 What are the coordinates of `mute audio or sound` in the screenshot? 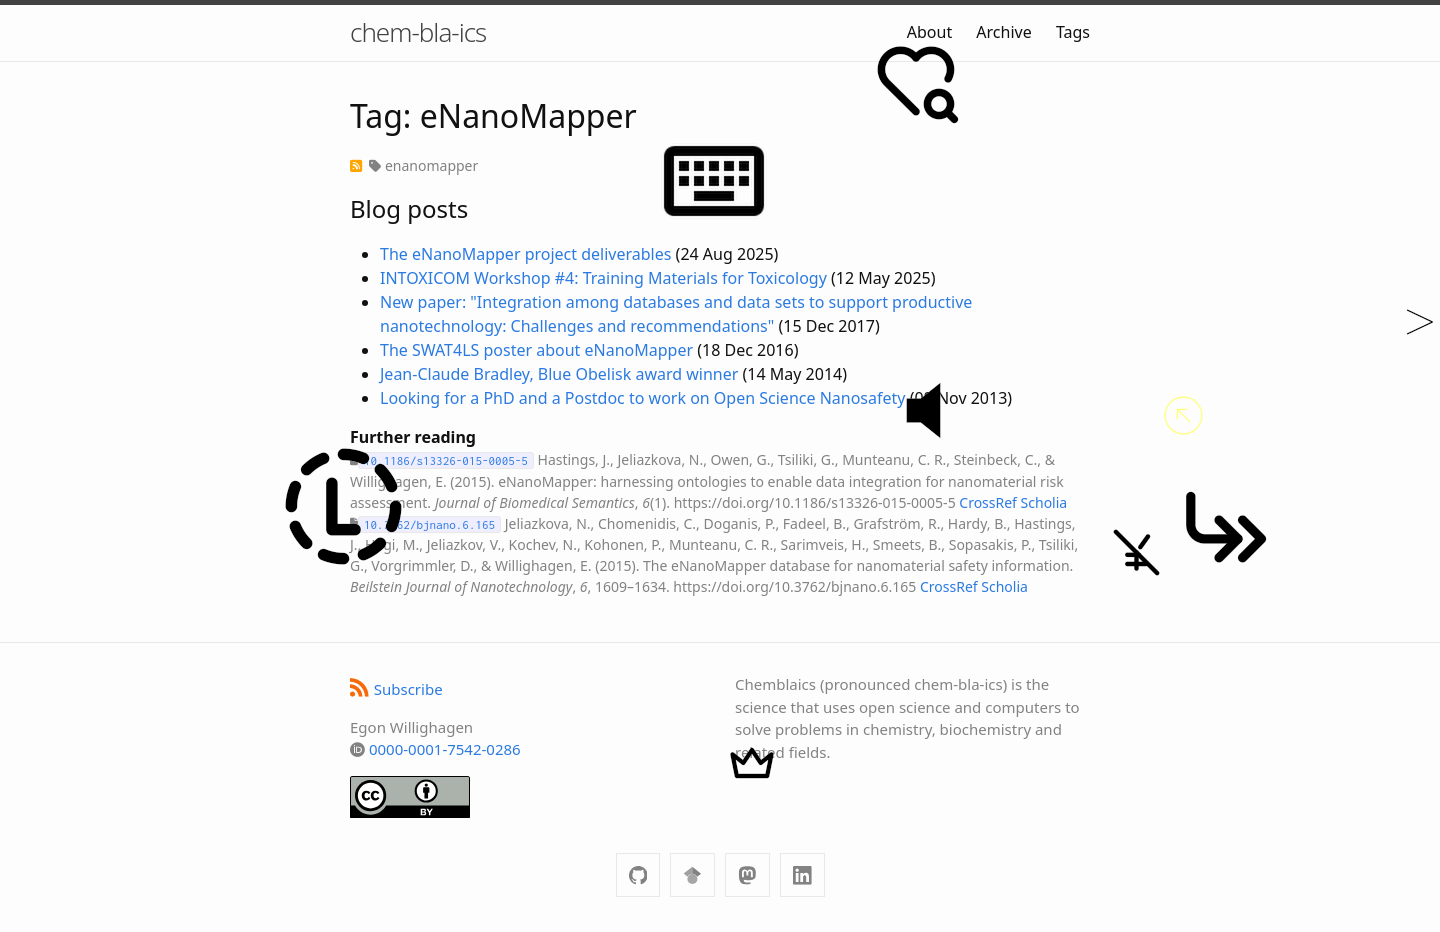 It's located at (923, 410).